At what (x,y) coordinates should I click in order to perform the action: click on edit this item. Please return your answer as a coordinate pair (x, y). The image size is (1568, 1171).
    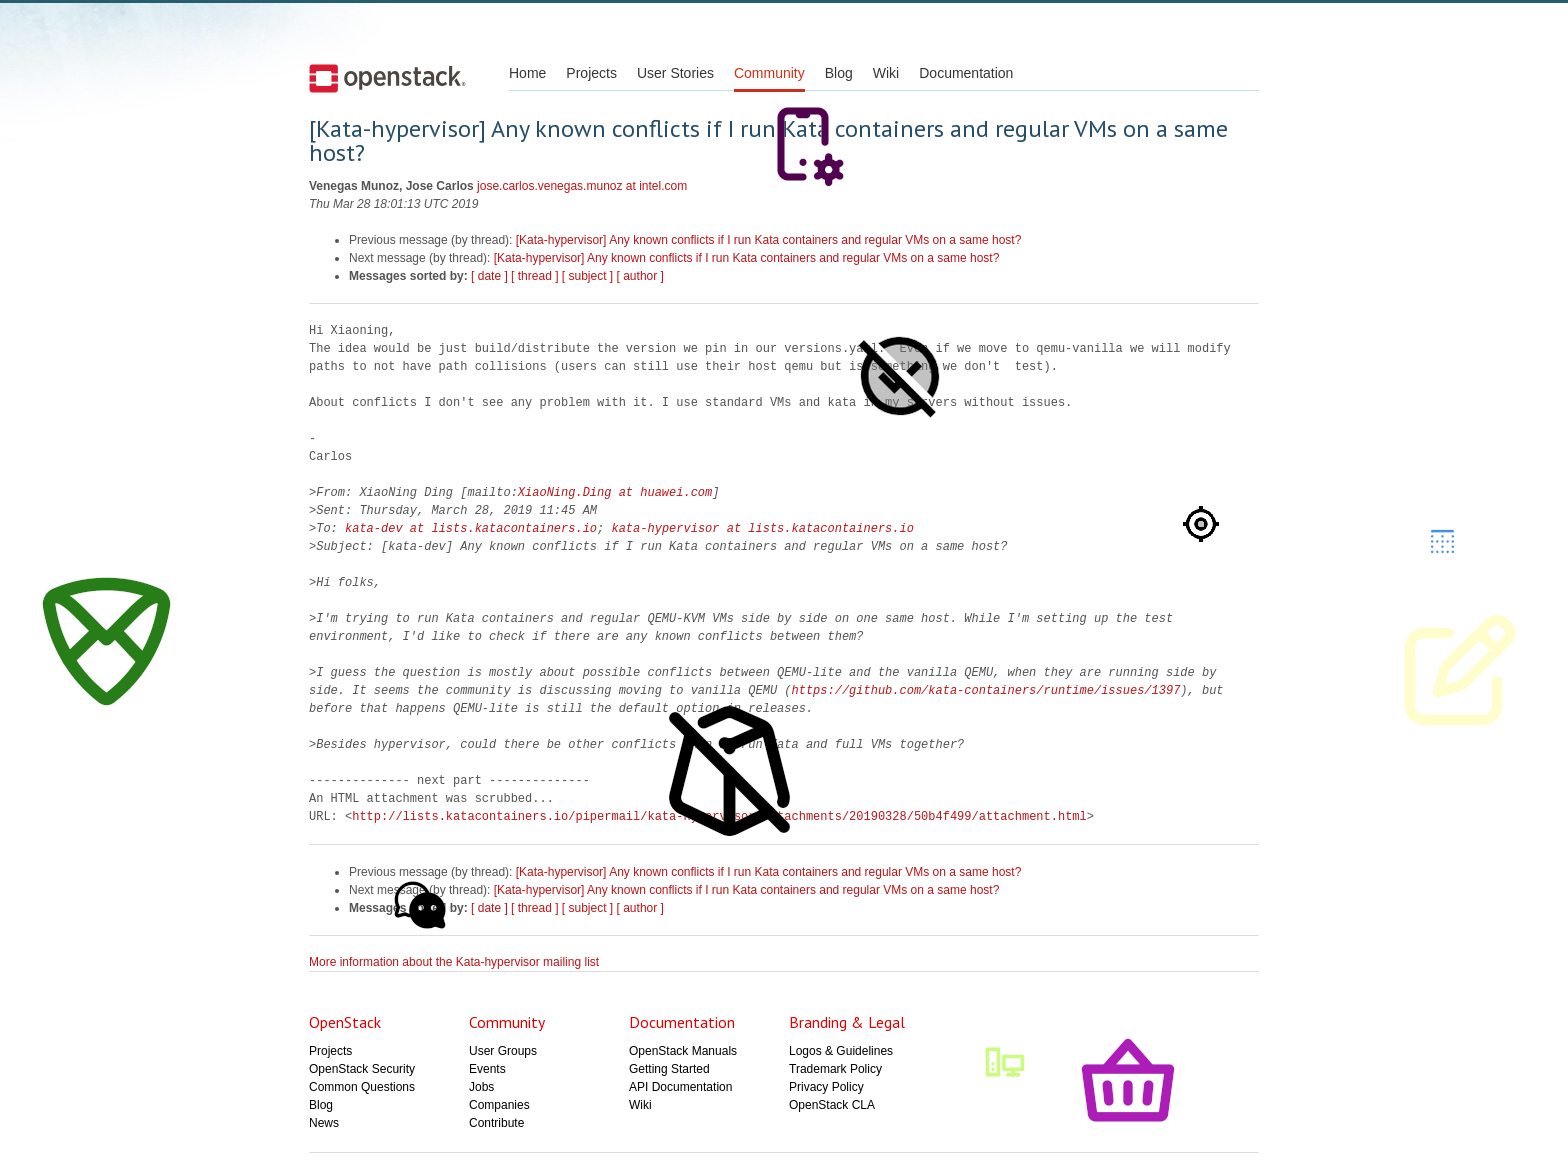
    Looking at the image, I should click on (1460, 669).